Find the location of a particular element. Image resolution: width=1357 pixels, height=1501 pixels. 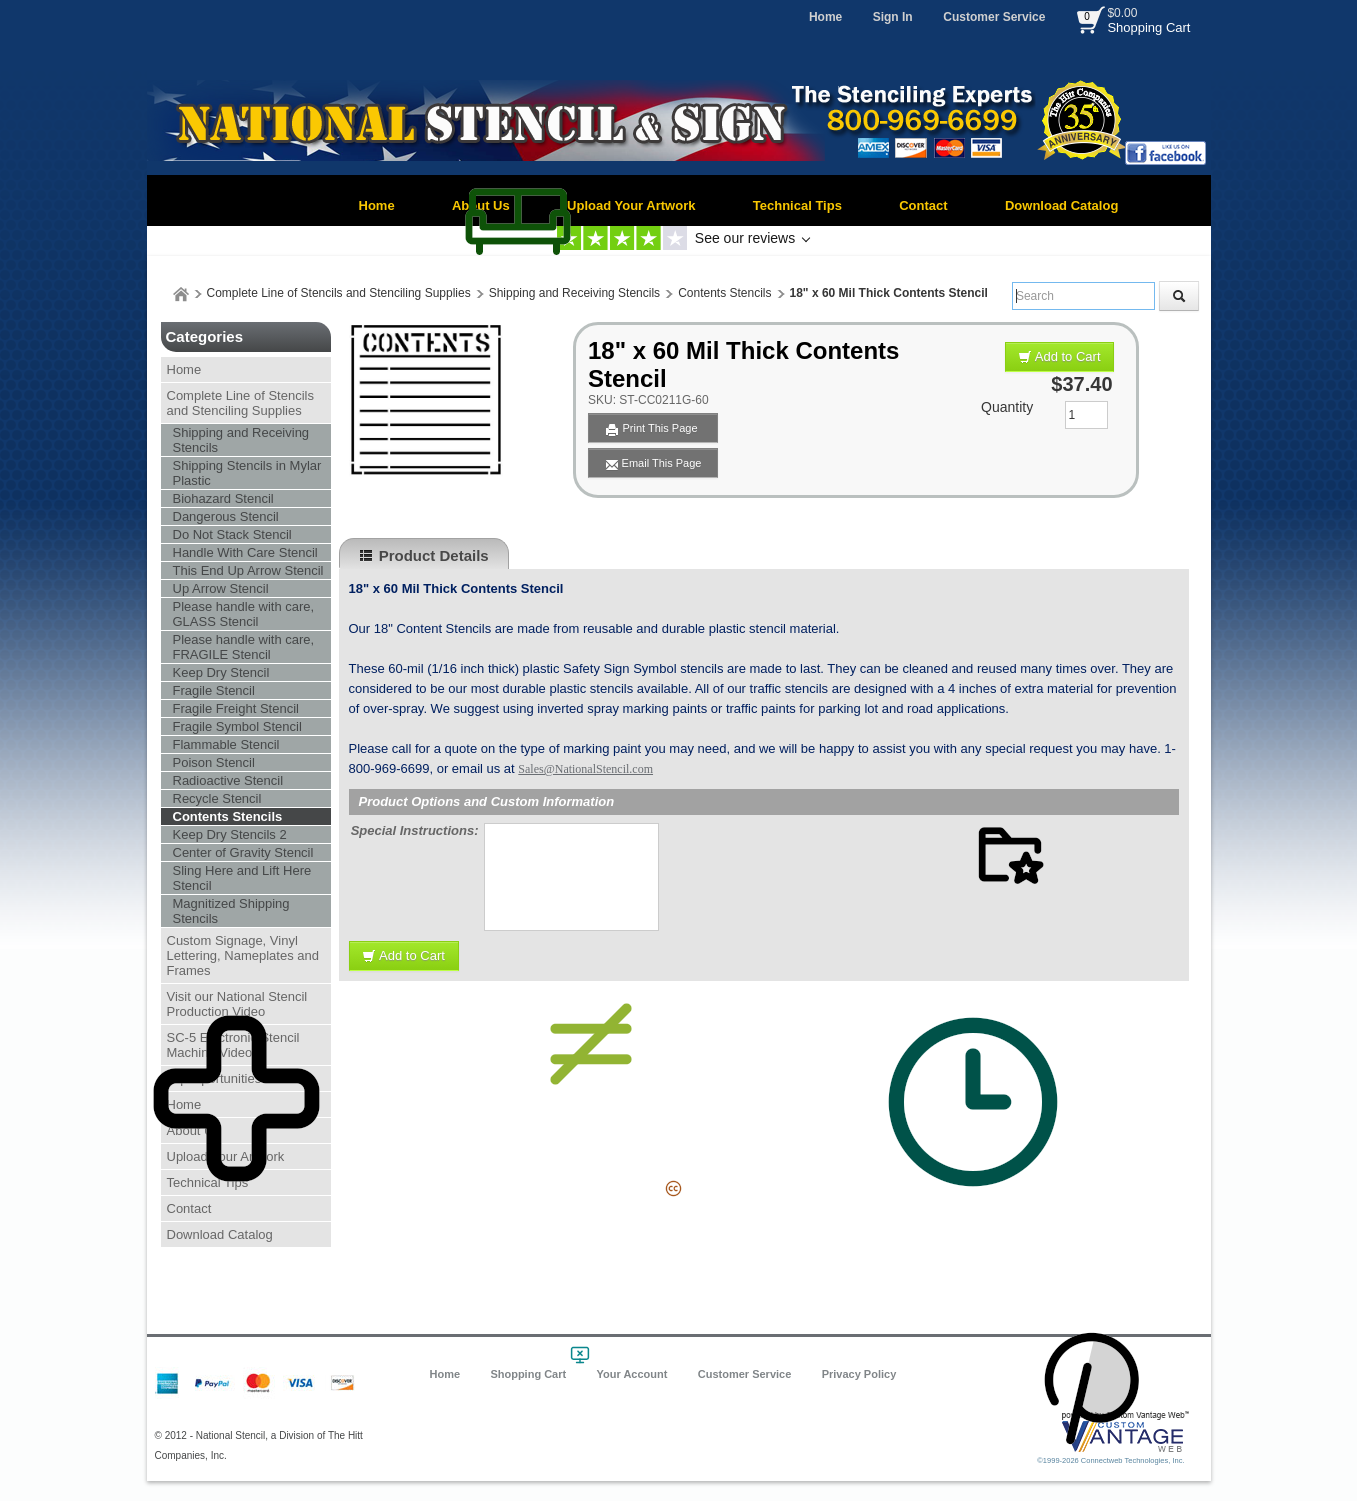

open Pinterest app is located at coordinates (1087, 1388).